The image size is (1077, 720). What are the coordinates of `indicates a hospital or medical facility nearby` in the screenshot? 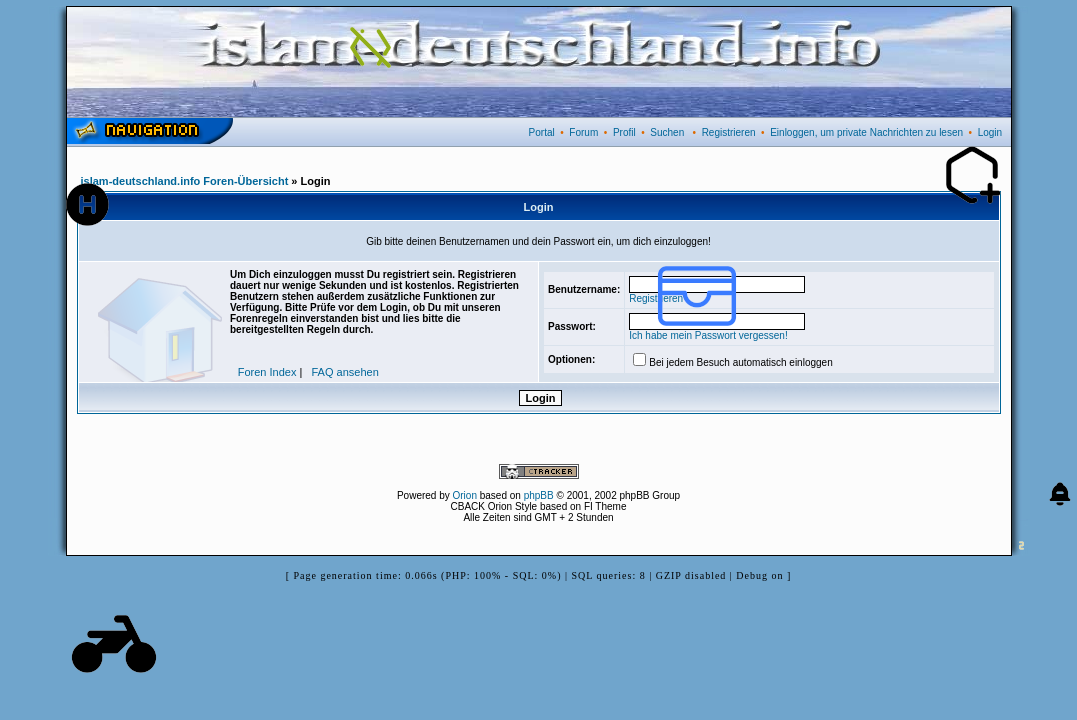 It's located at (87, 204).